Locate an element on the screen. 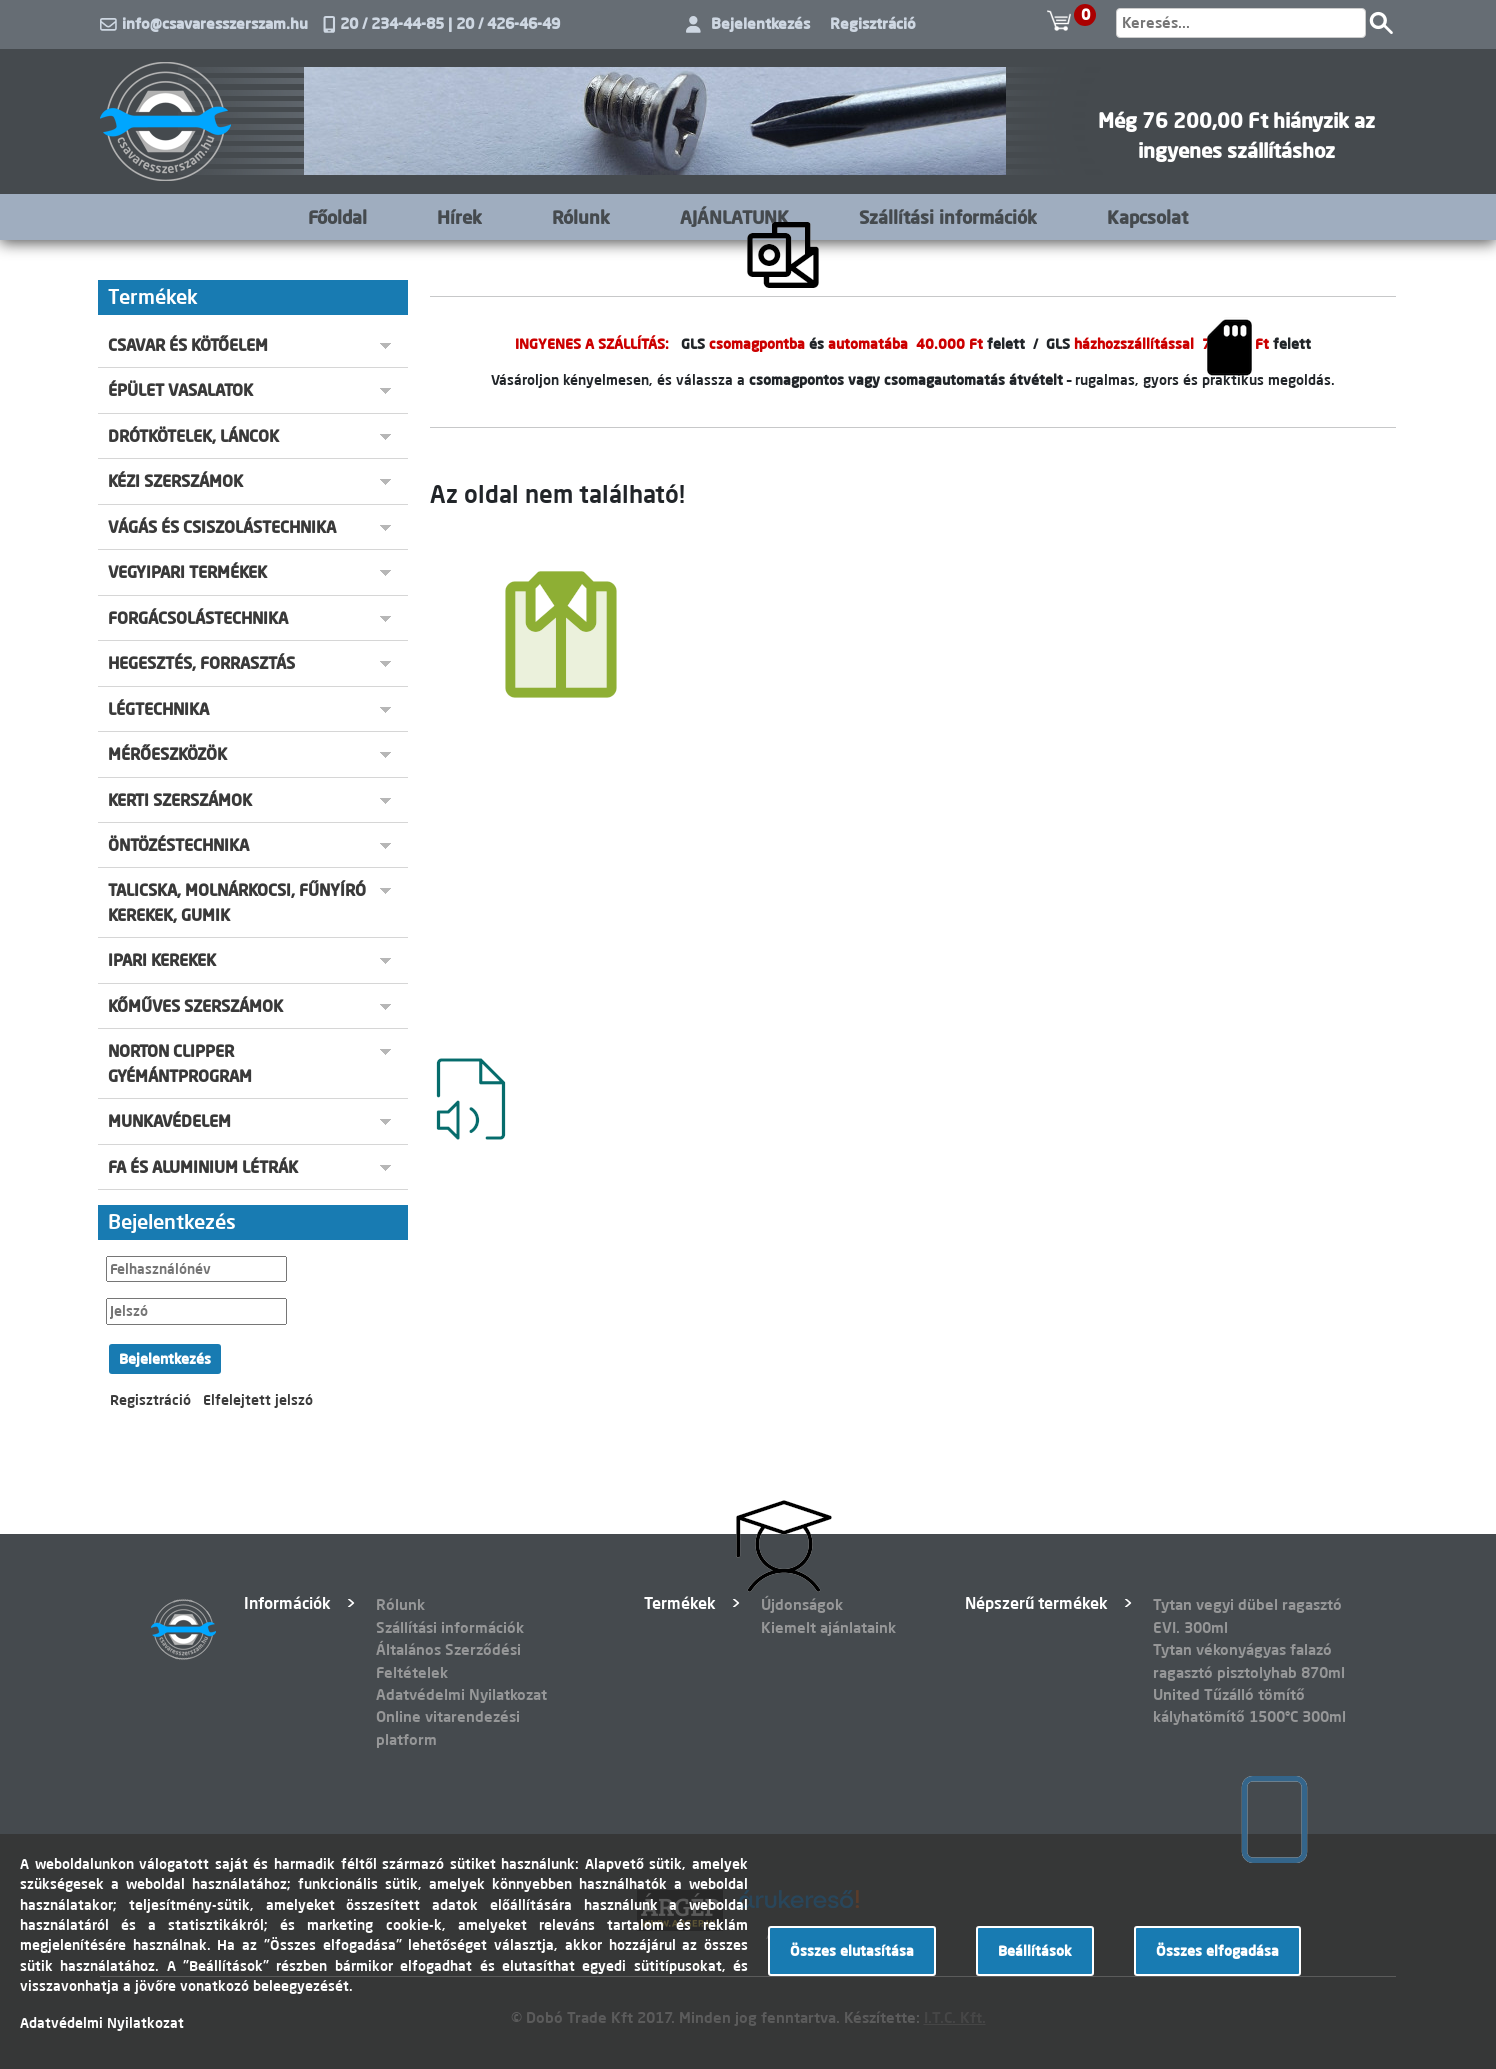  view clothing or apparel items is located at coordinates (561, 637).